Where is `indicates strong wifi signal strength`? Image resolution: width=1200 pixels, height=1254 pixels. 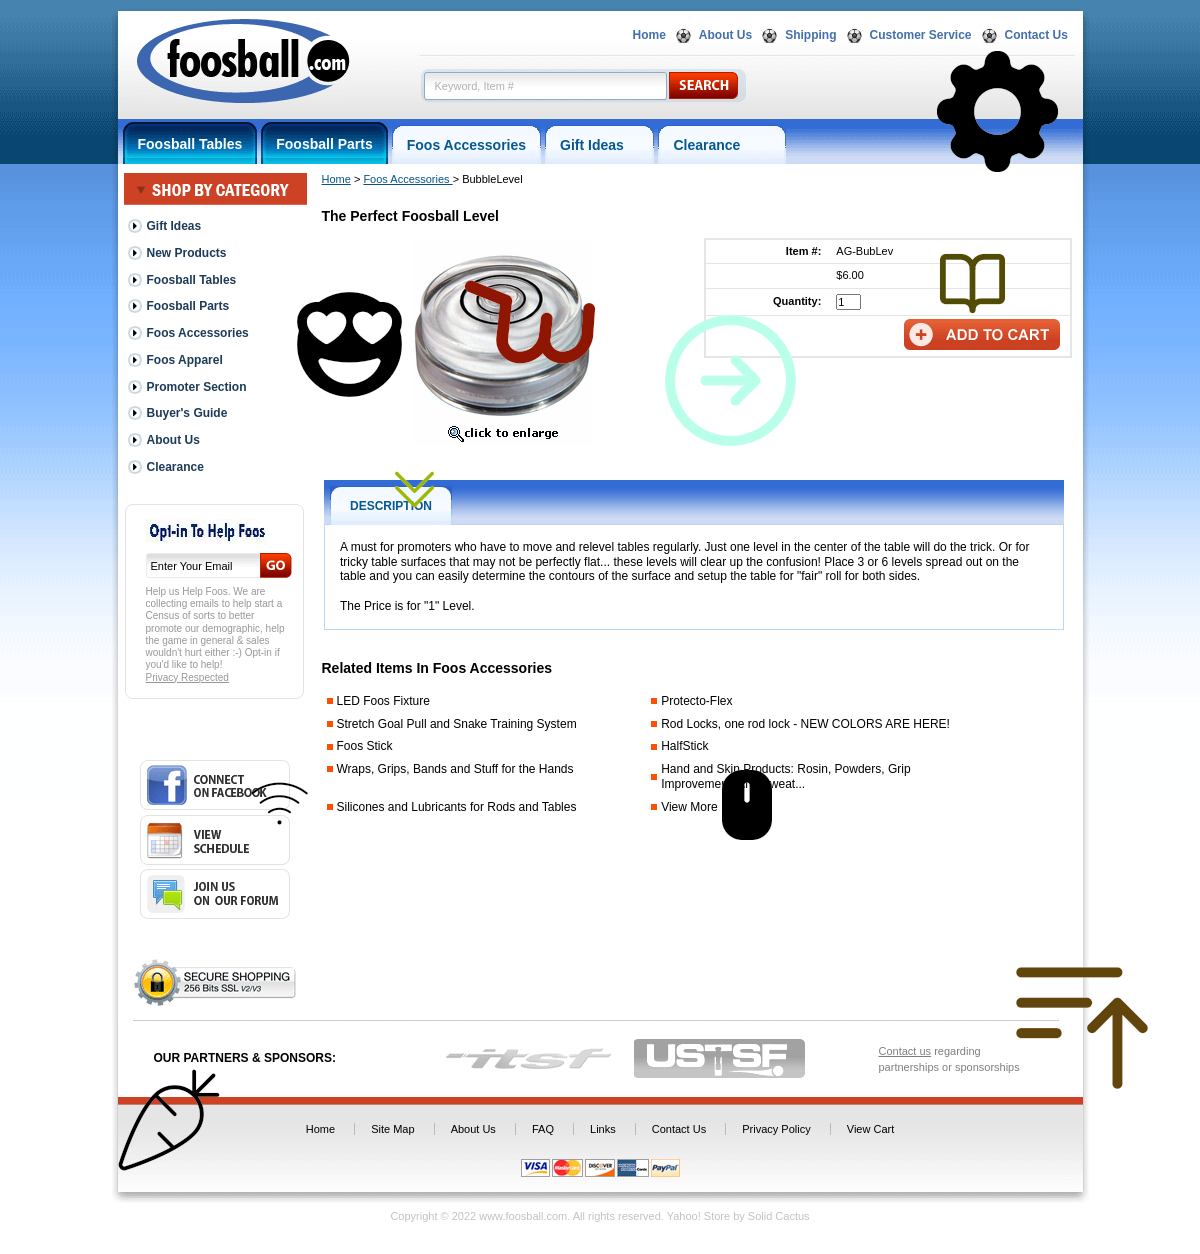
indicates strong wifi signal strength is located at coordinates (279, 802).